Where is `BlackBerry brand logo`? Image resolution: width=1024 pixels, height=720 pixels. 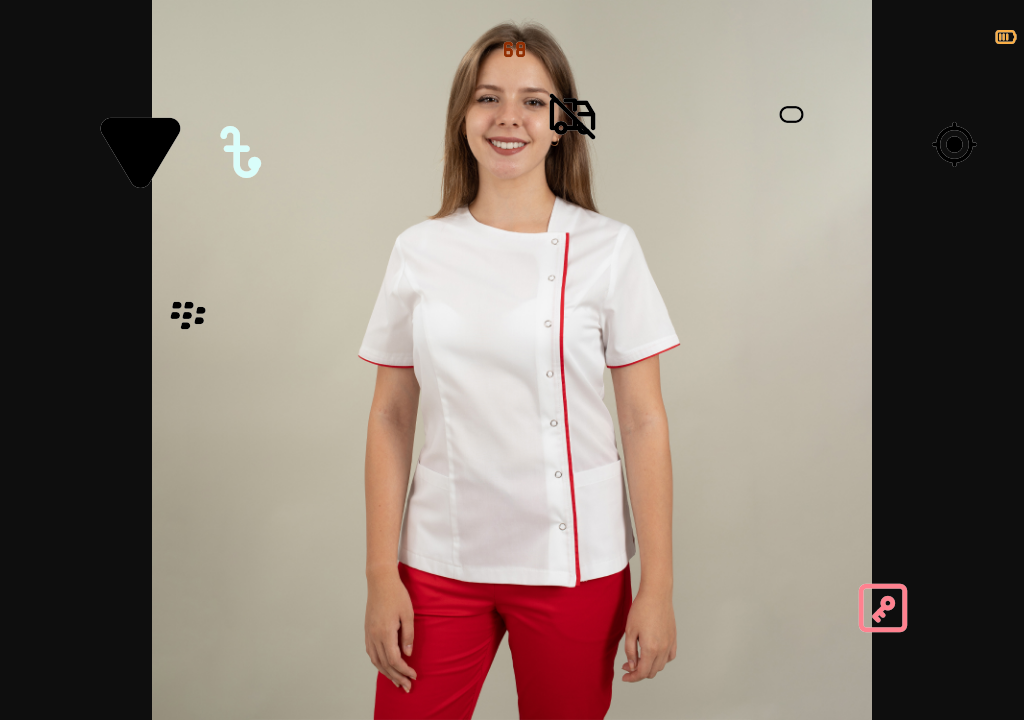
BlackBerry brand logo is located at coordinates (188, 315).